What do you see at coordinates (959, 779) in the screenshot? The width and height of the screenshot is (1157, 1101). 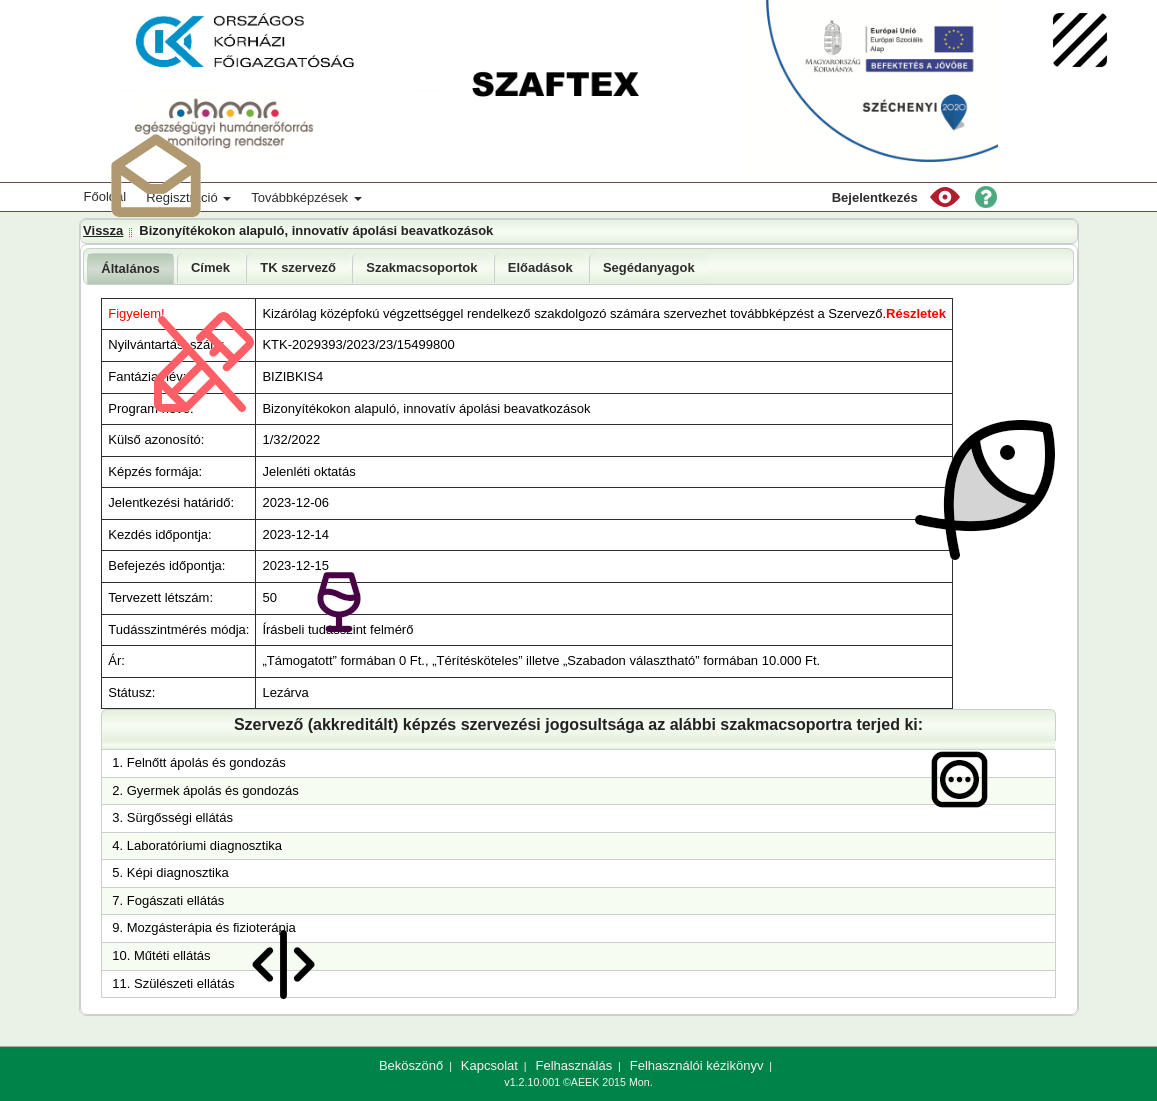 I see `tumble dry on medium heat setting` at bounding box center [959, 779].